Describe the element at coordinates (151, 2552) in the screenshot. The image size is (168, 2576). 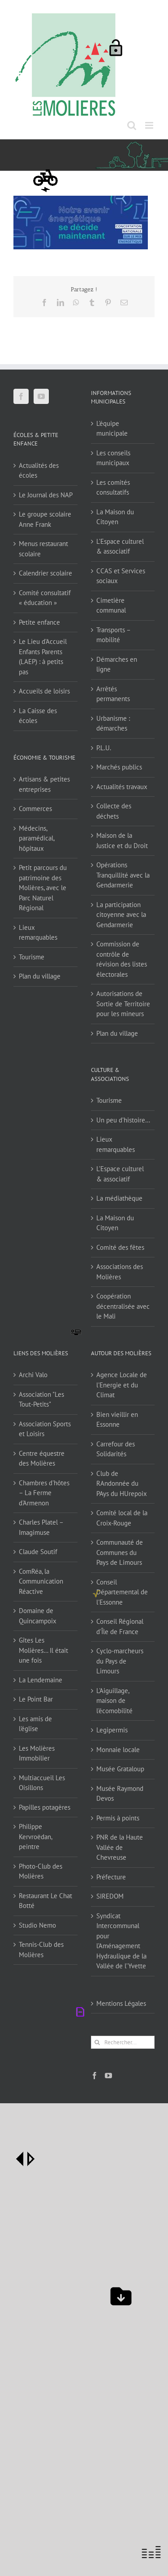
I see `adjust audio equalizer settings` at that location.